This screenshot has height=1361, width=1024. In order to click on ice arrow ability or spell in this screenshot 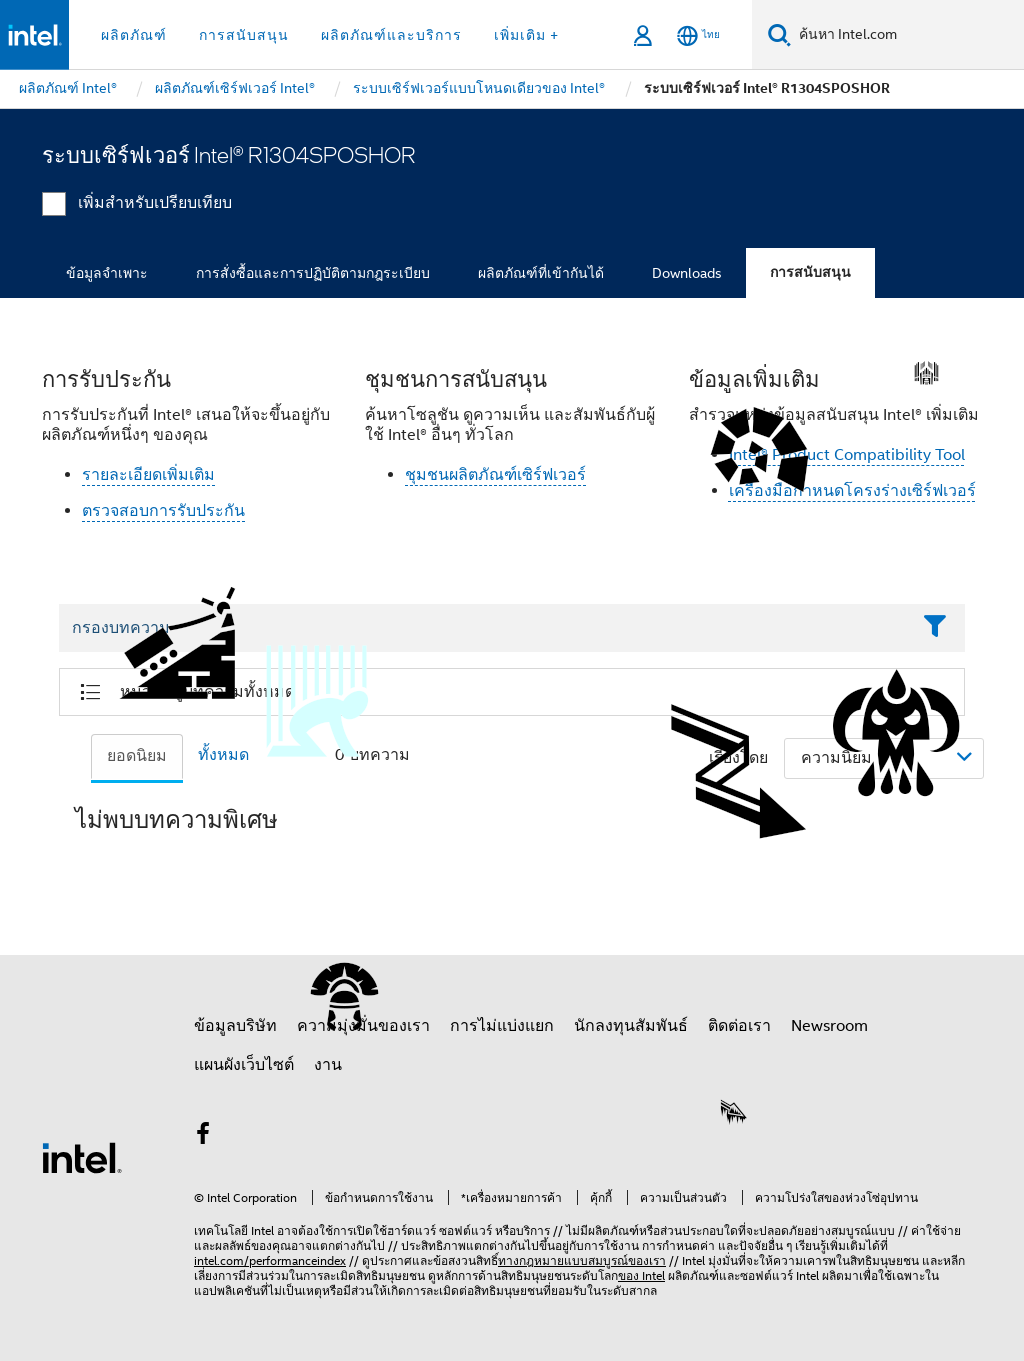, I will do `click(734, 1112)`.